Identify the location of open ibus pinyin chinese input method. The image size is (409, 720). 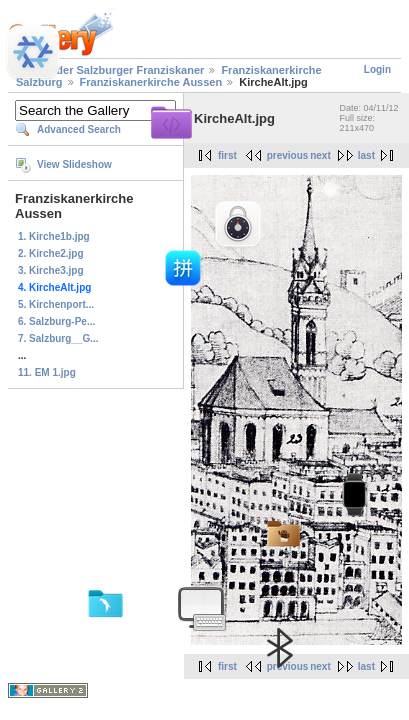
(183, 268).